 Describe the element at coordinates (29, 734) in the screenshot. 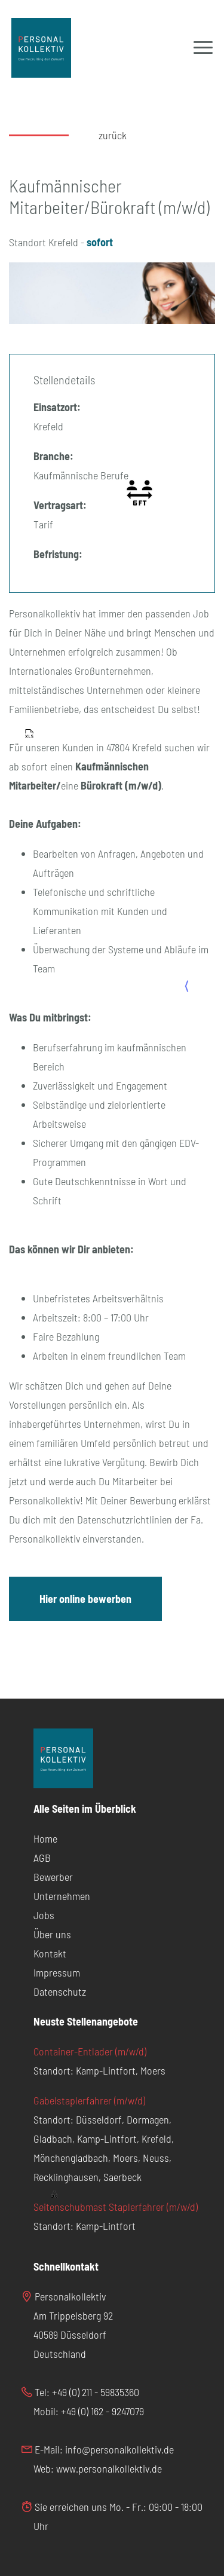

I see `open an excel spreadsheet file` at that location.